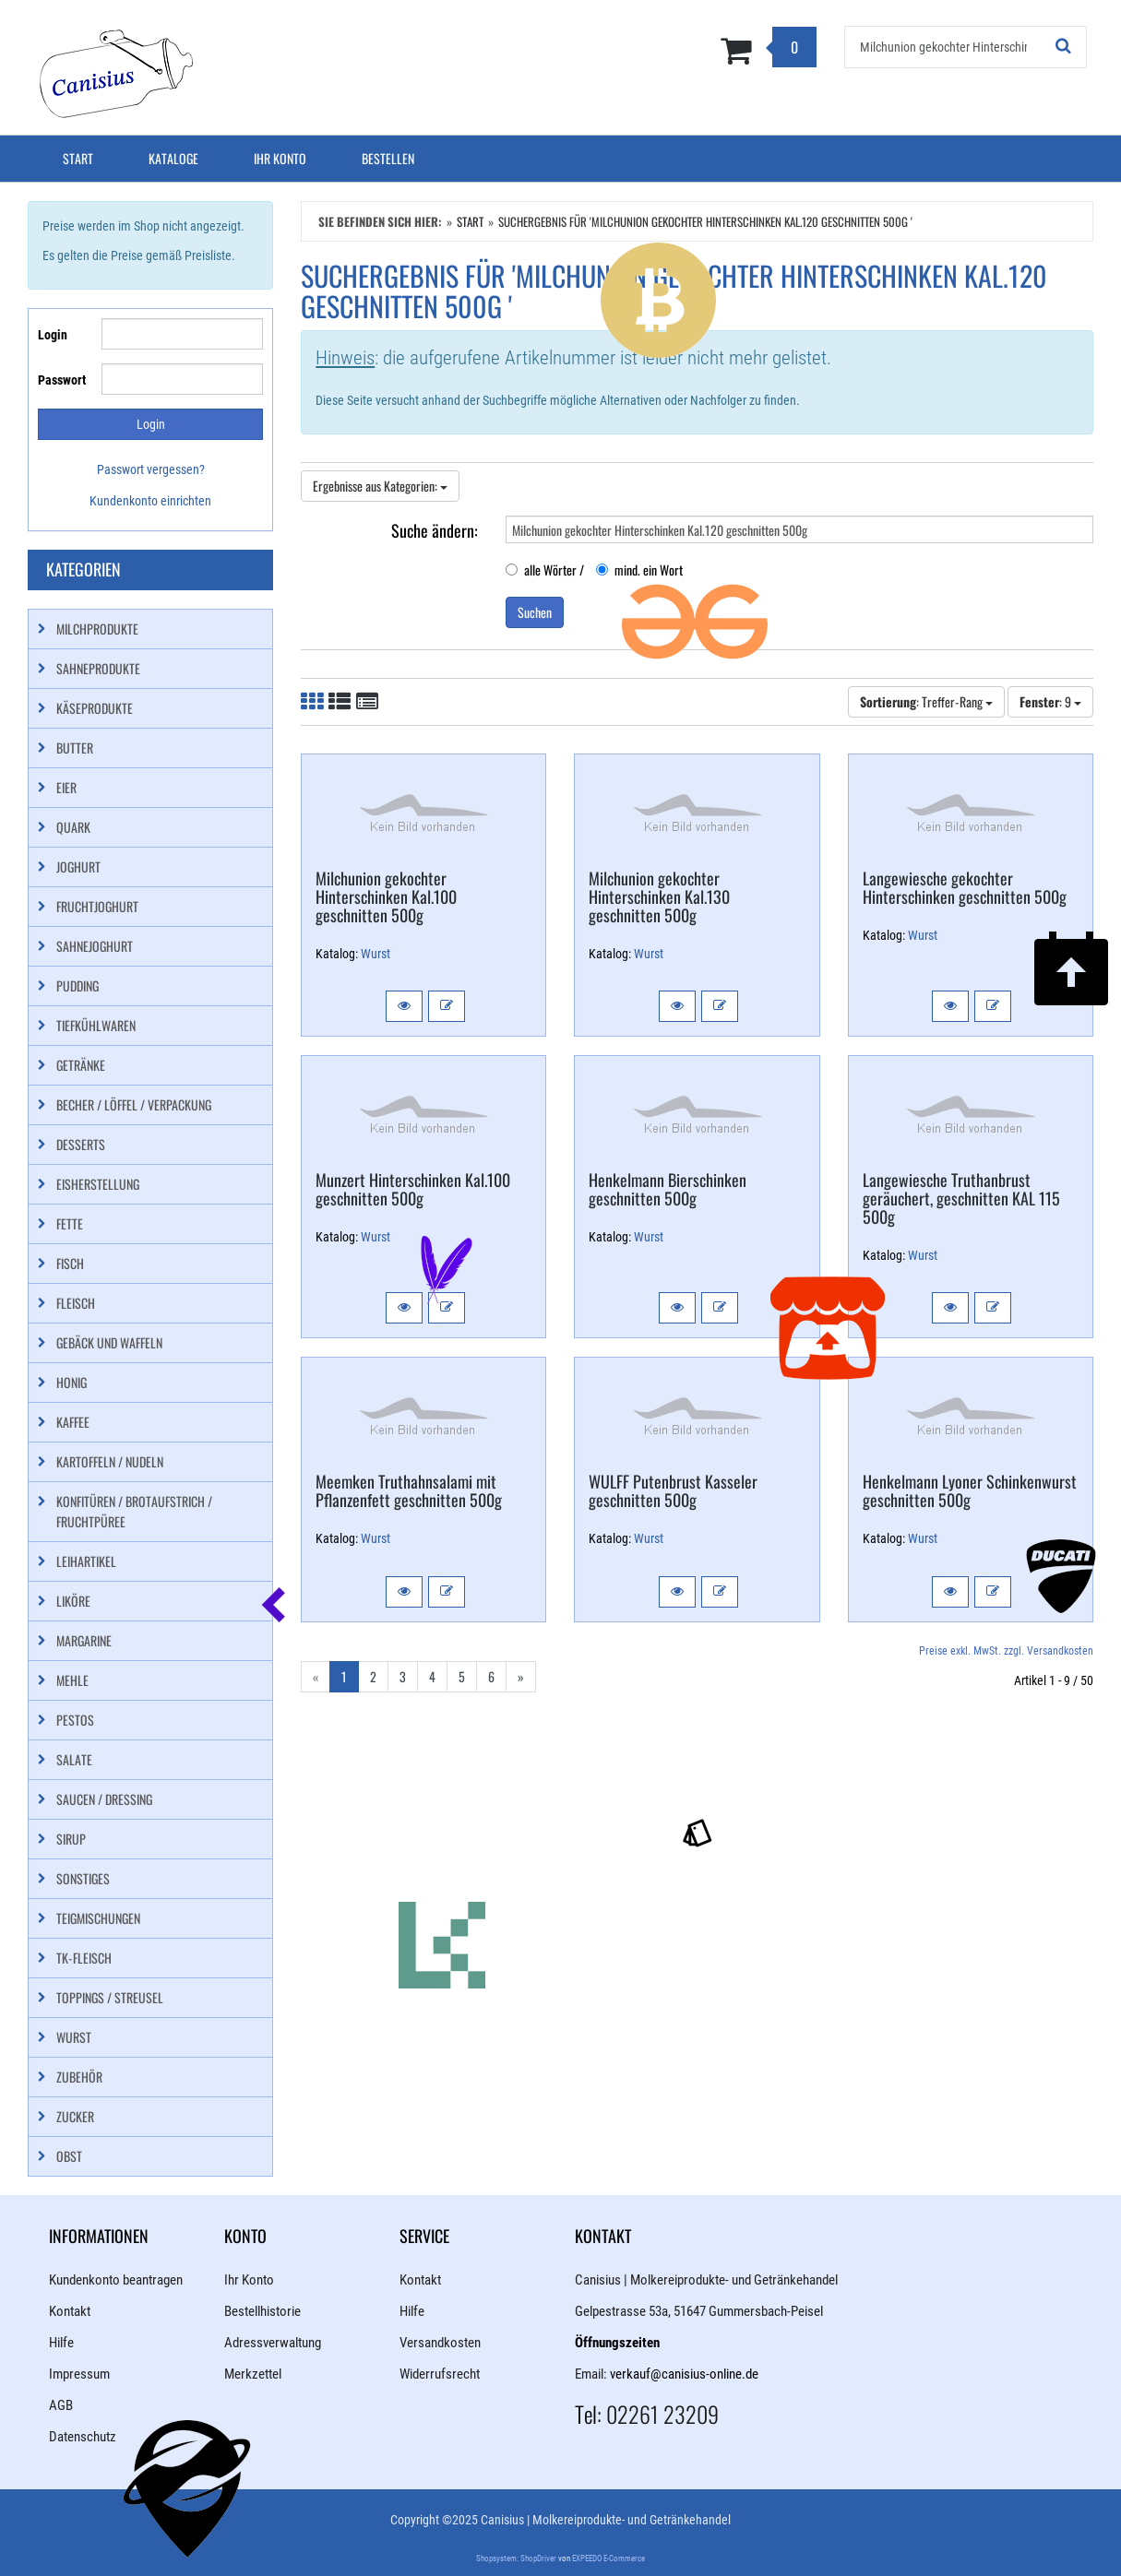  Describe the element at coordinates (828, 1328) in the screenshot. I see `visit itch.io indie game marketplace` at that location.